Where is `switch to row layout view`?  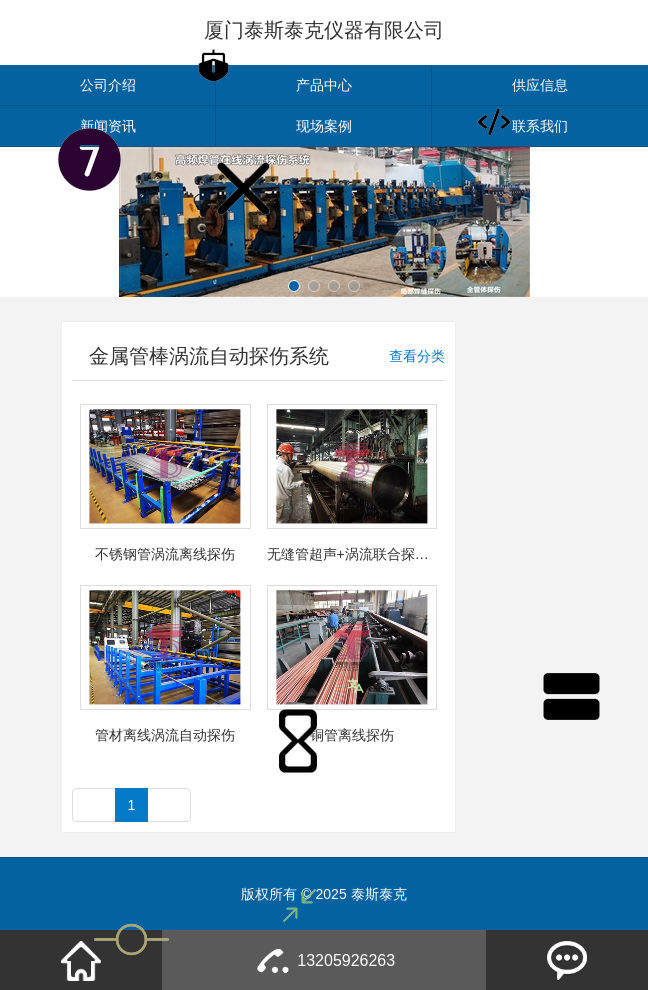
switch to row layout view is located at coordinates (571, 696).